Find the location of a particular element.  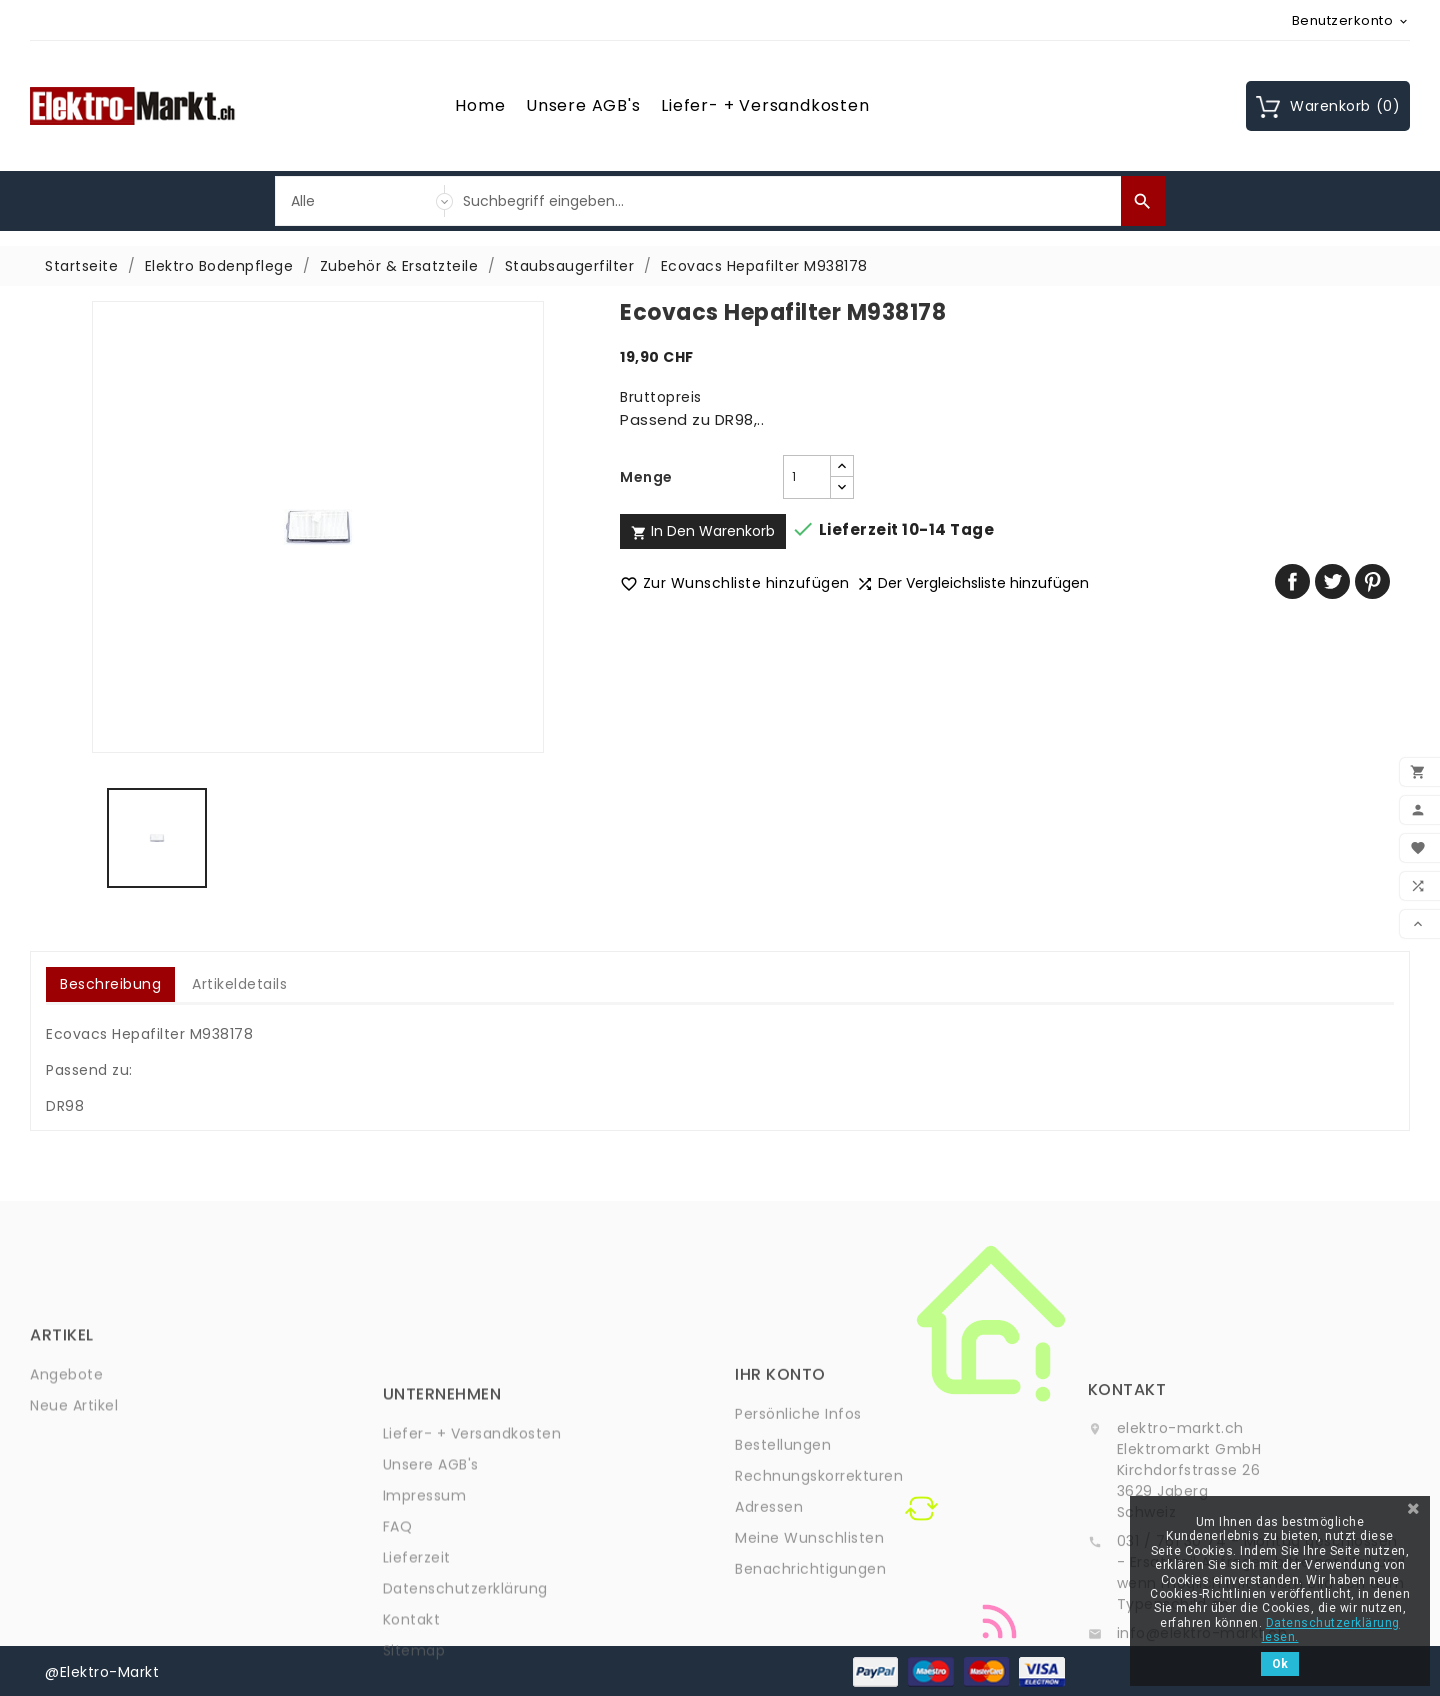

home alert or warning notification is located at coordinates (991, 1320).